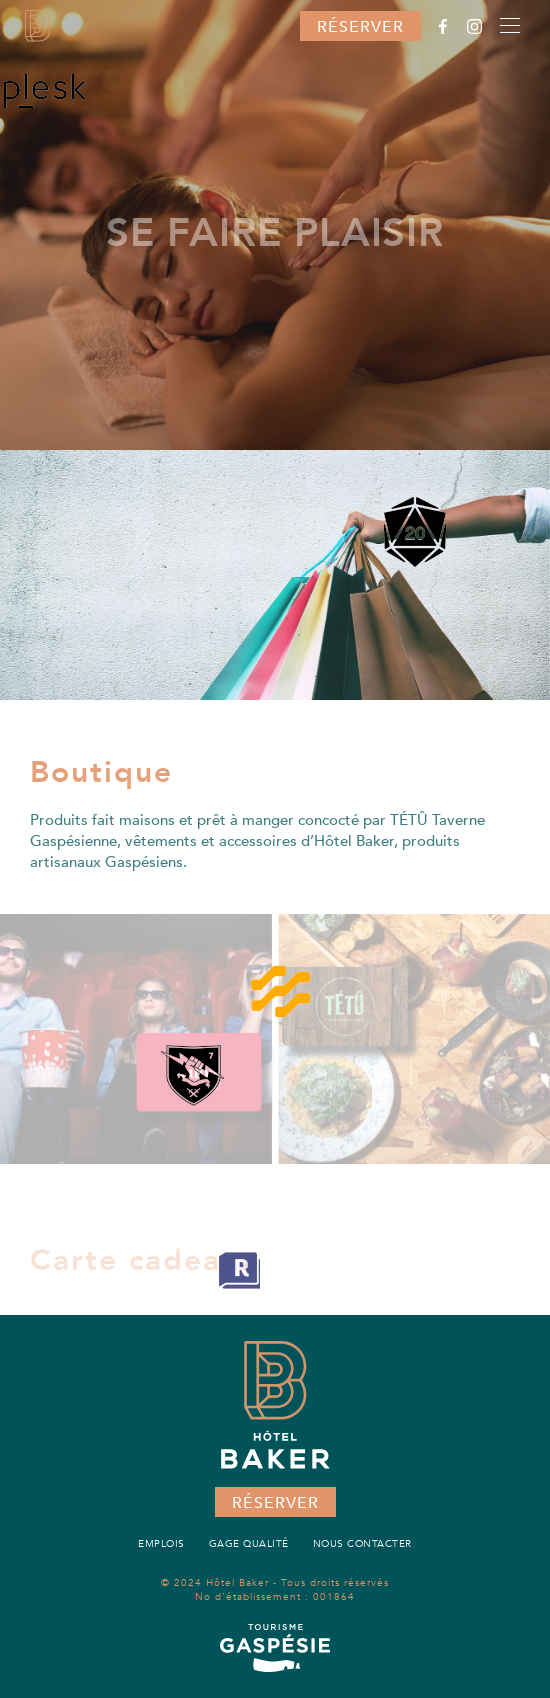  Describe the element at coordinates (415, 532) in the screenshot. I see `open Roll20 virtual tabletop platform` at that location.